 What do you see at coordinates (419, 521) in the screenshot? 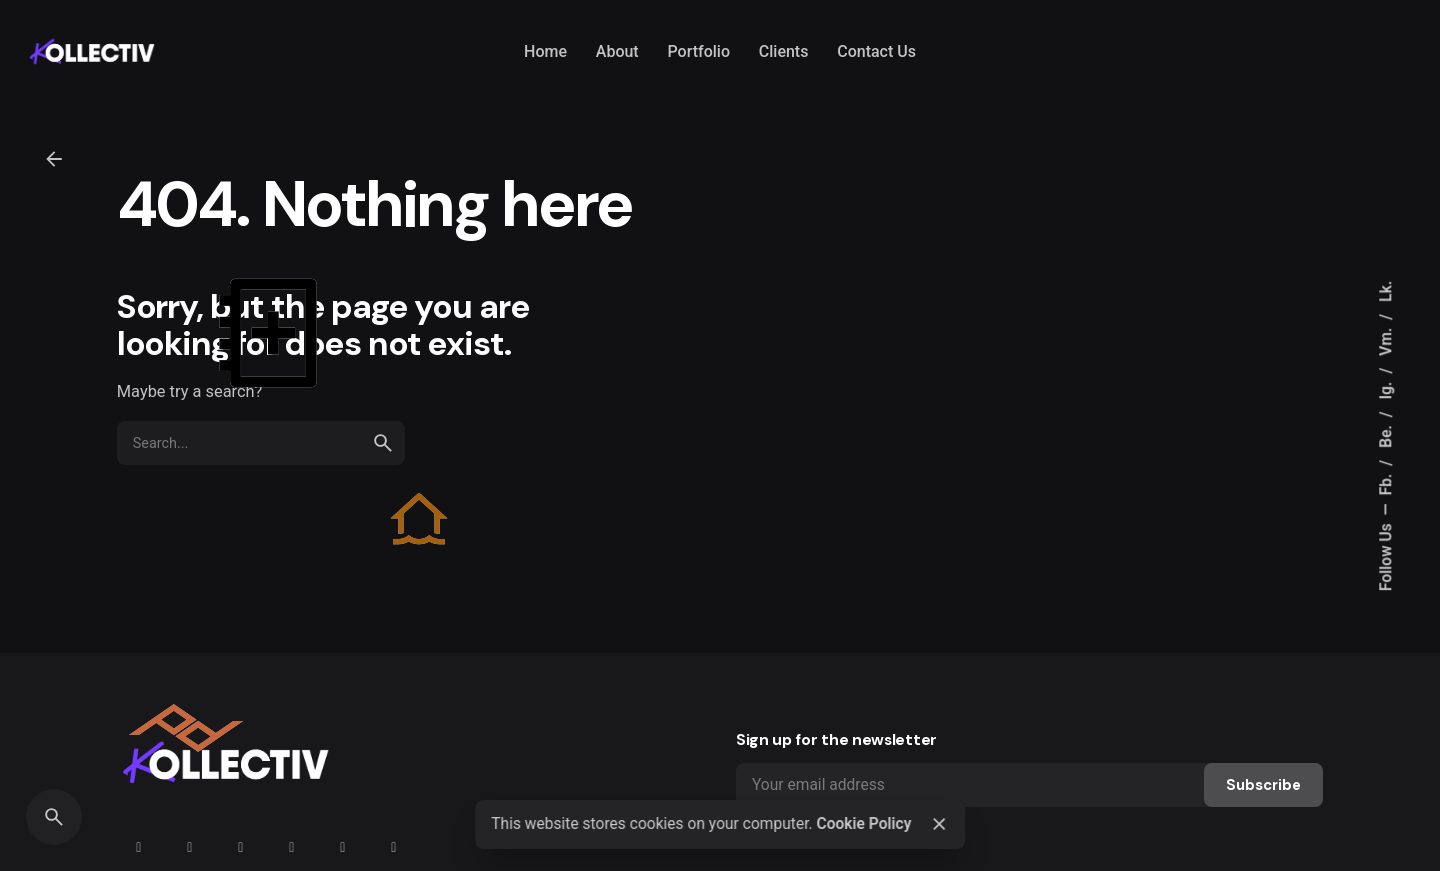
I see `indicates flood warning or alert` at bounding box center [419, 521].